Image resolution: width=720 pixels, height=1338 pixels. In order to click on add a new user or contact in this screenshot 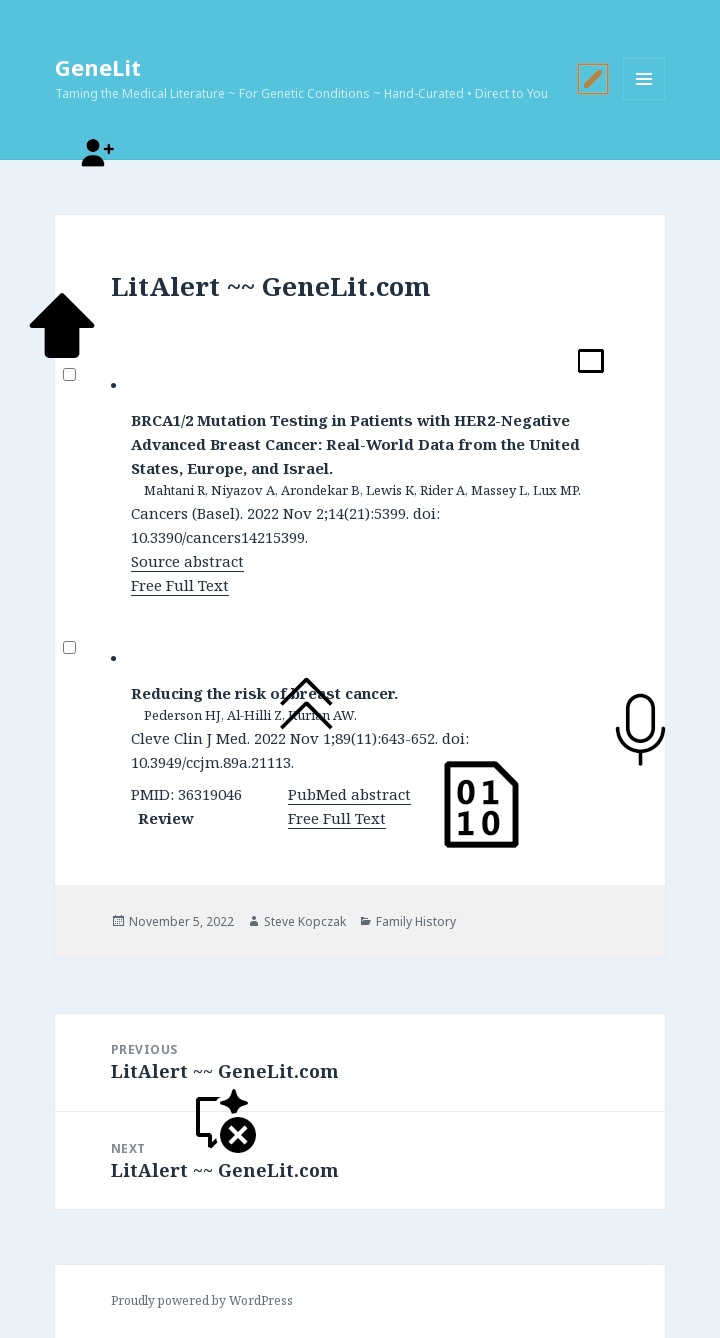, I will do `click(96, 152)`.